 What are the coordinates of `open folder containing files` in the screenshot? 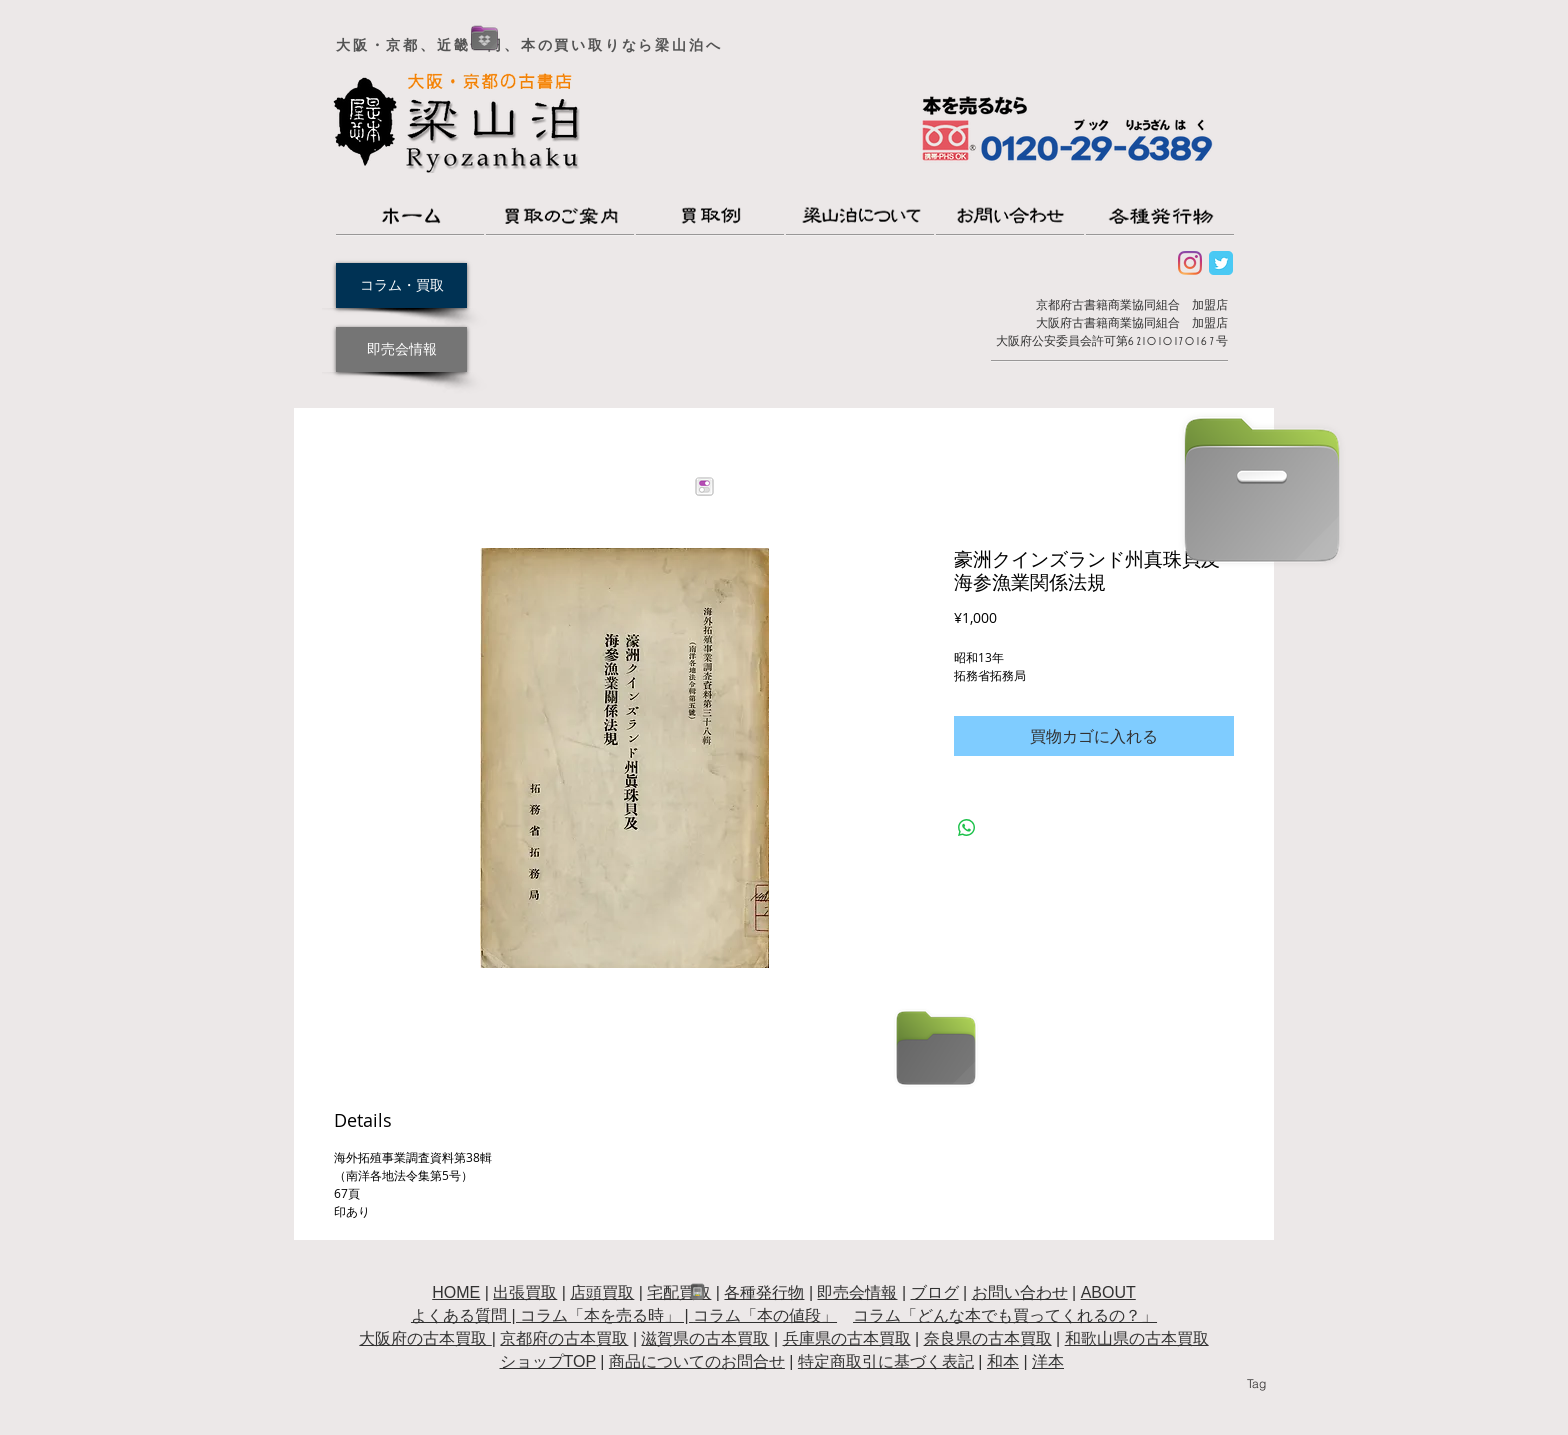 It's located at (936, 1048).